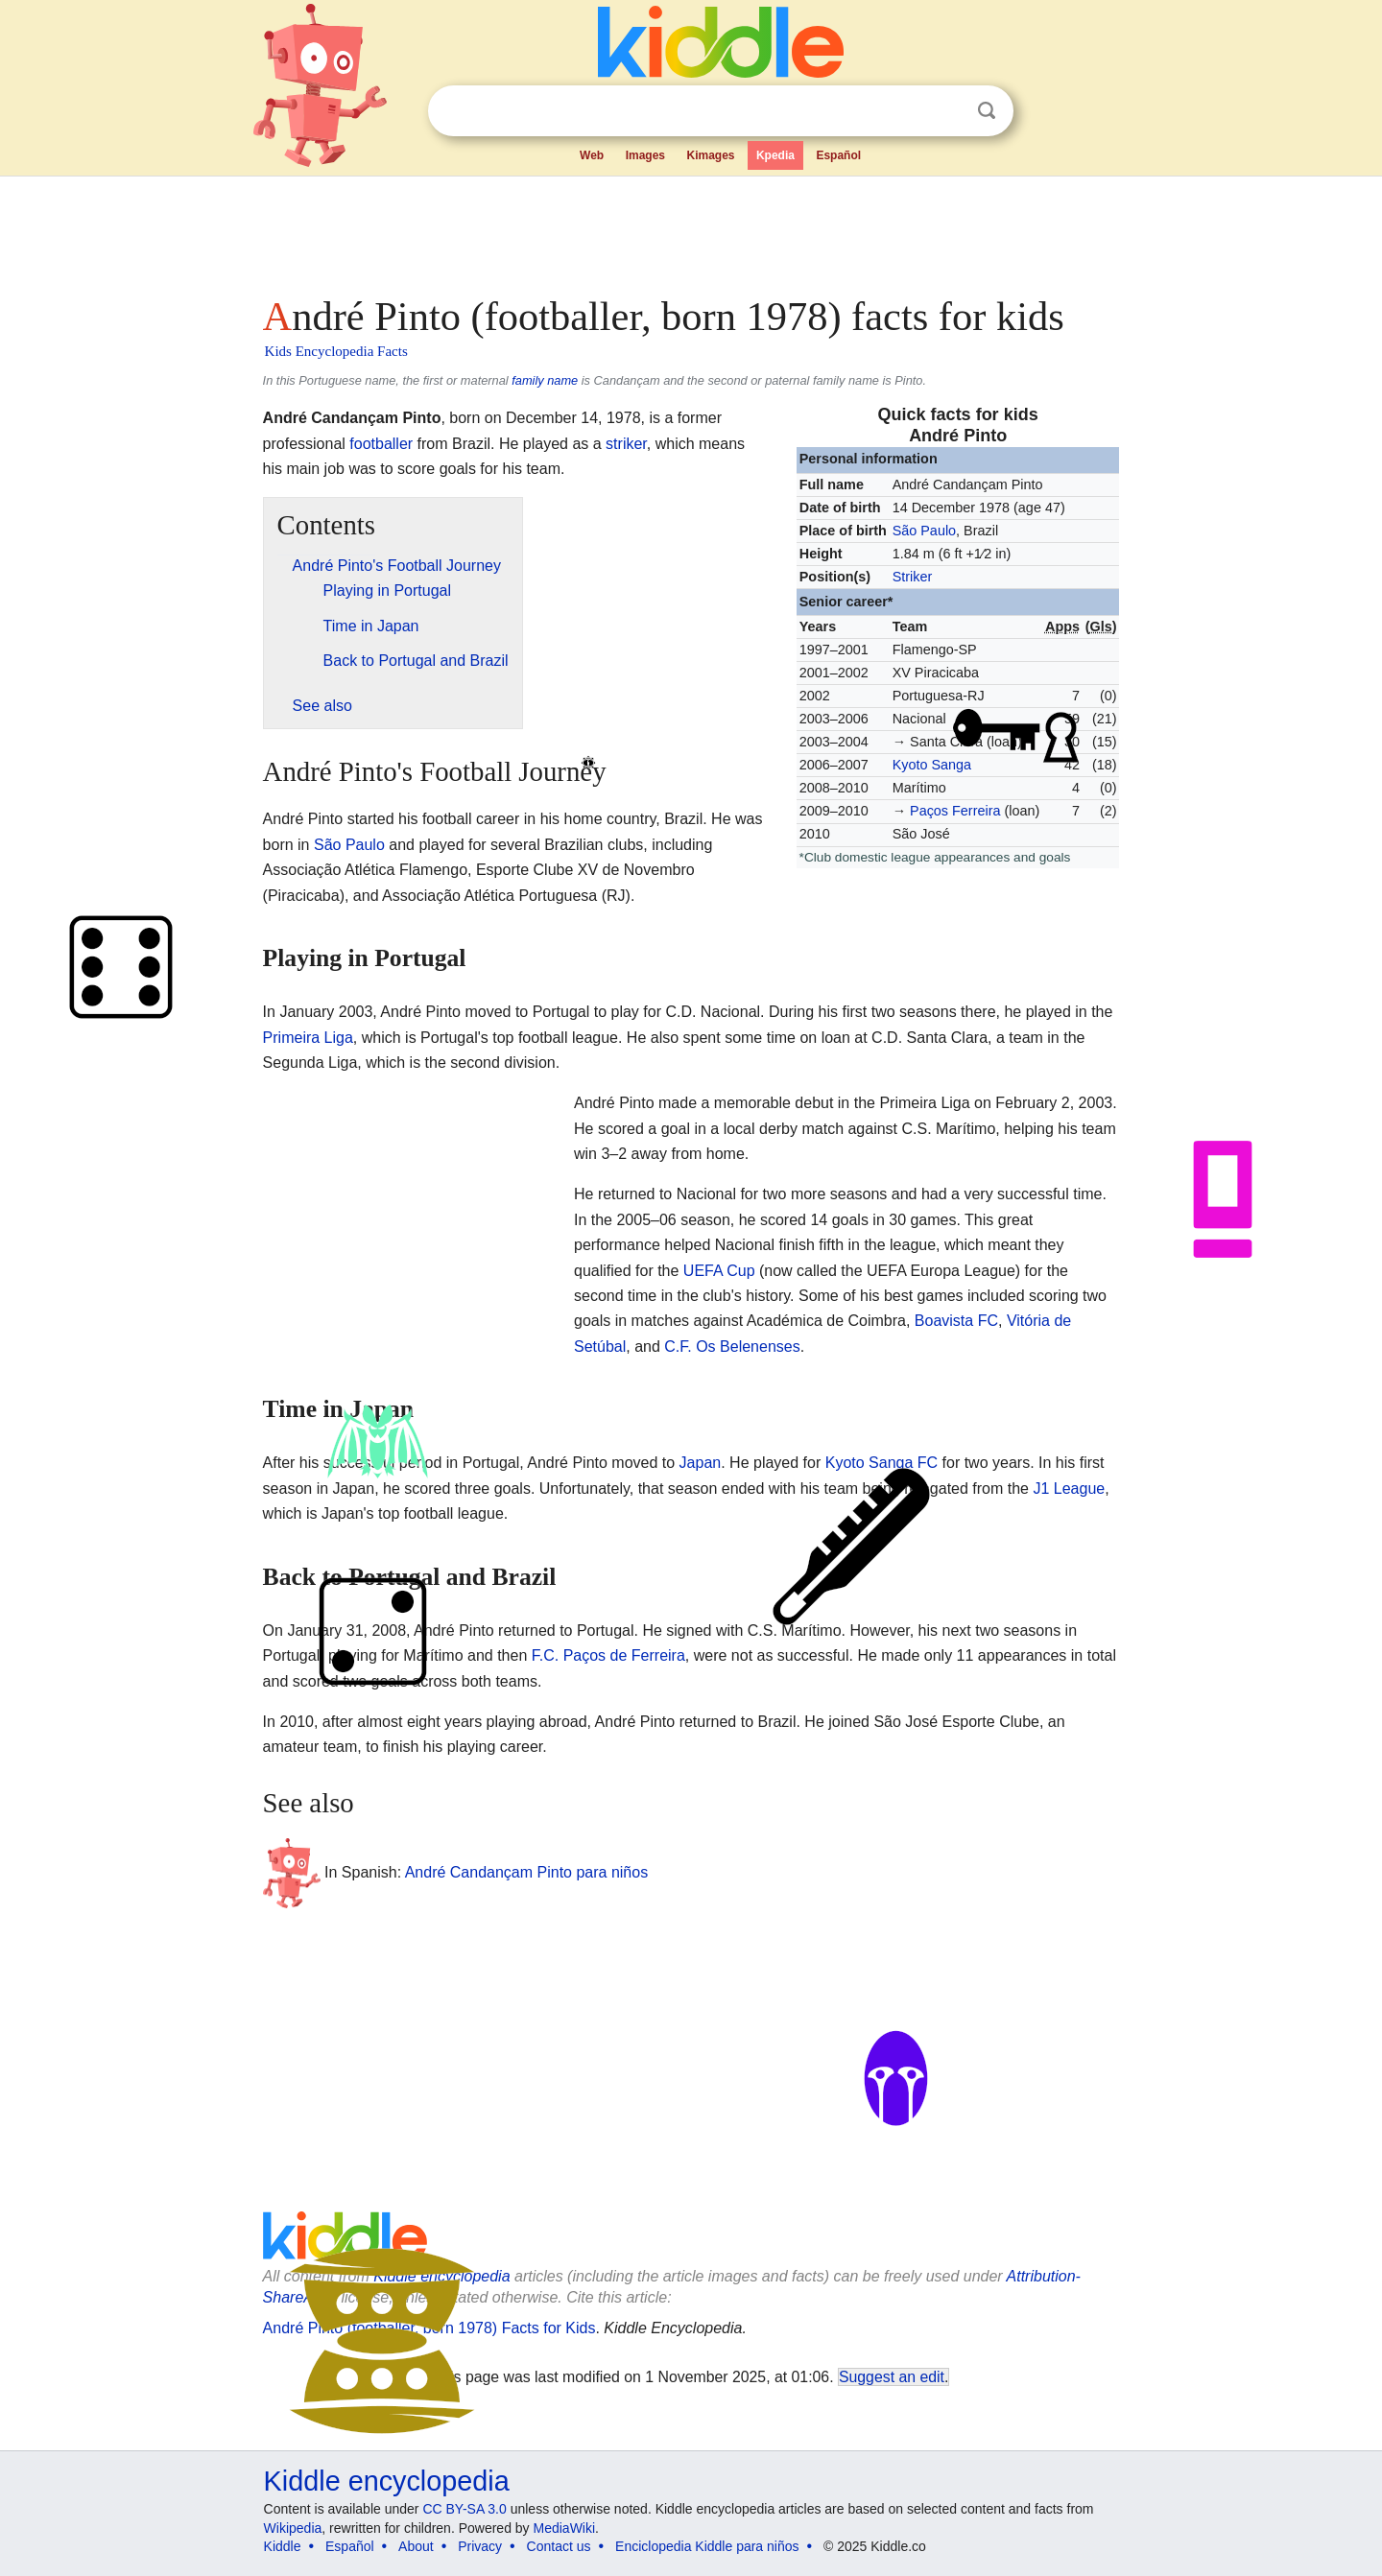  Describe the element at coordinates (121, 967) in the screenshot. I see `indicates a dice roll result of six` at that location.